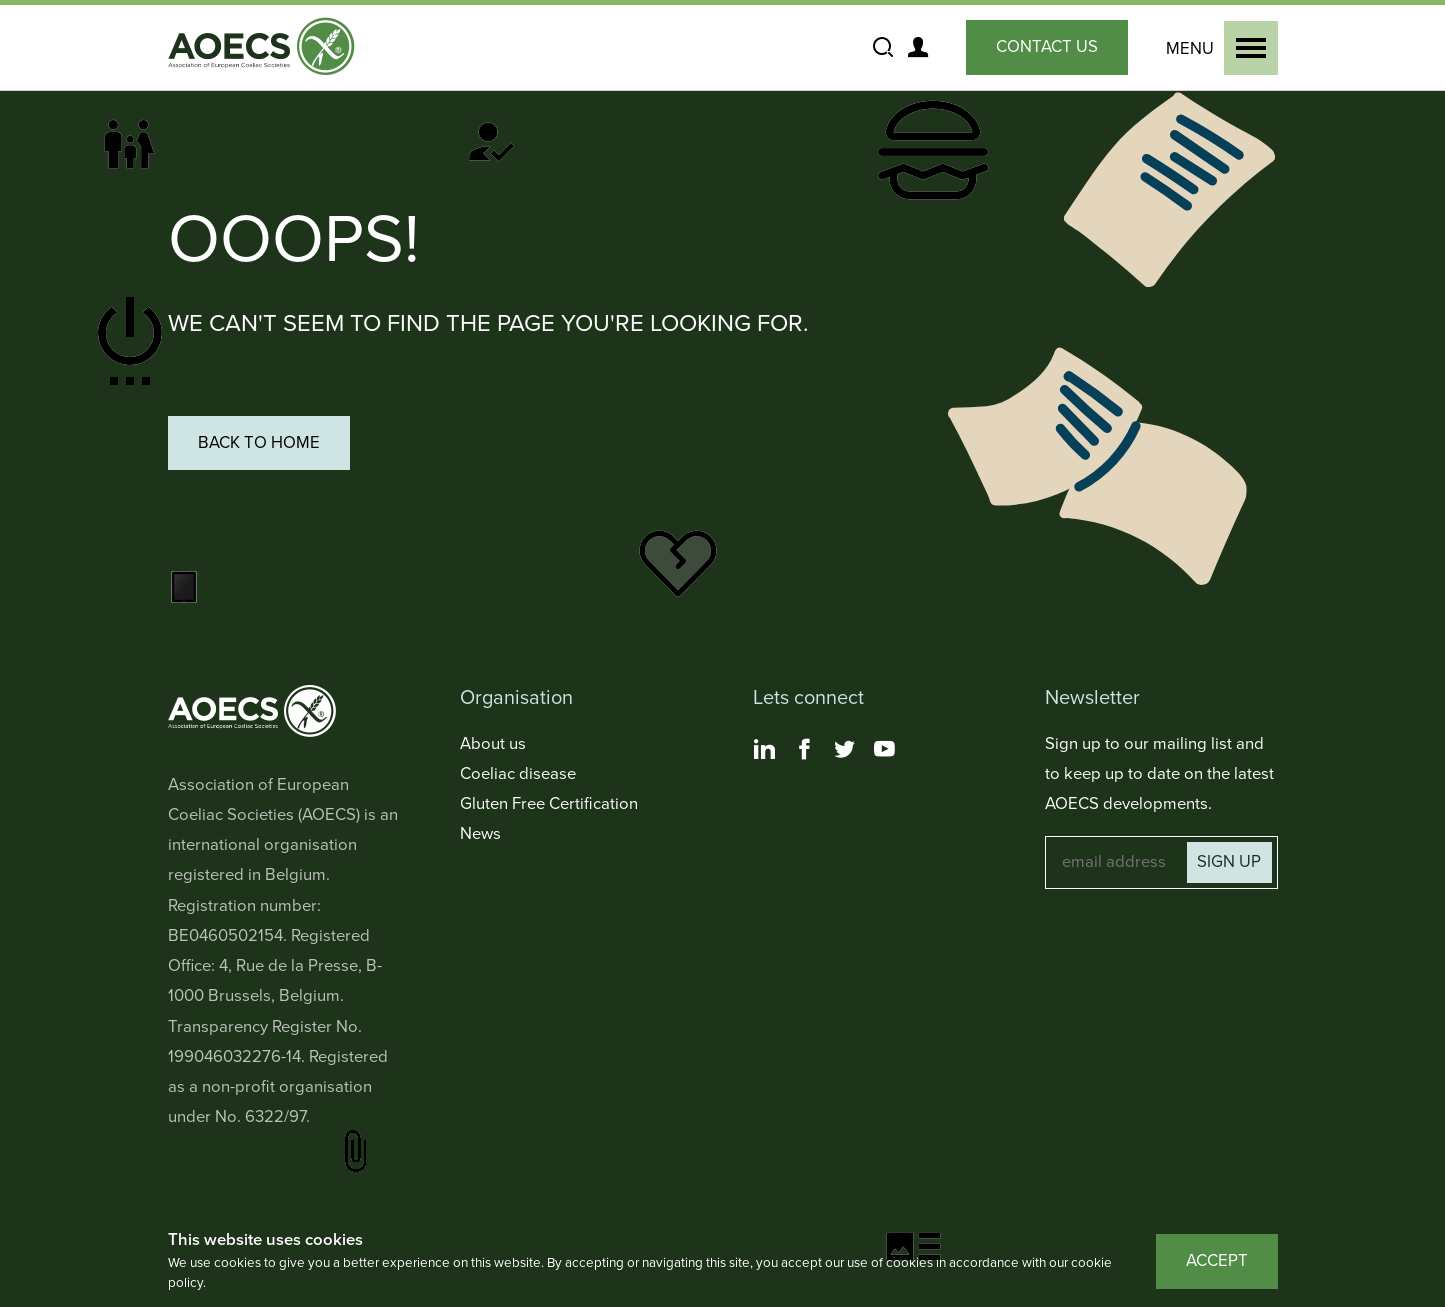 Image resolution: width=1445 pixels, height=1307 pixels. What do you see at coordinates (913, 1246) in the screenshot?
I see `view article or media with thumbnail preview` at bounding box center [913, 1246].